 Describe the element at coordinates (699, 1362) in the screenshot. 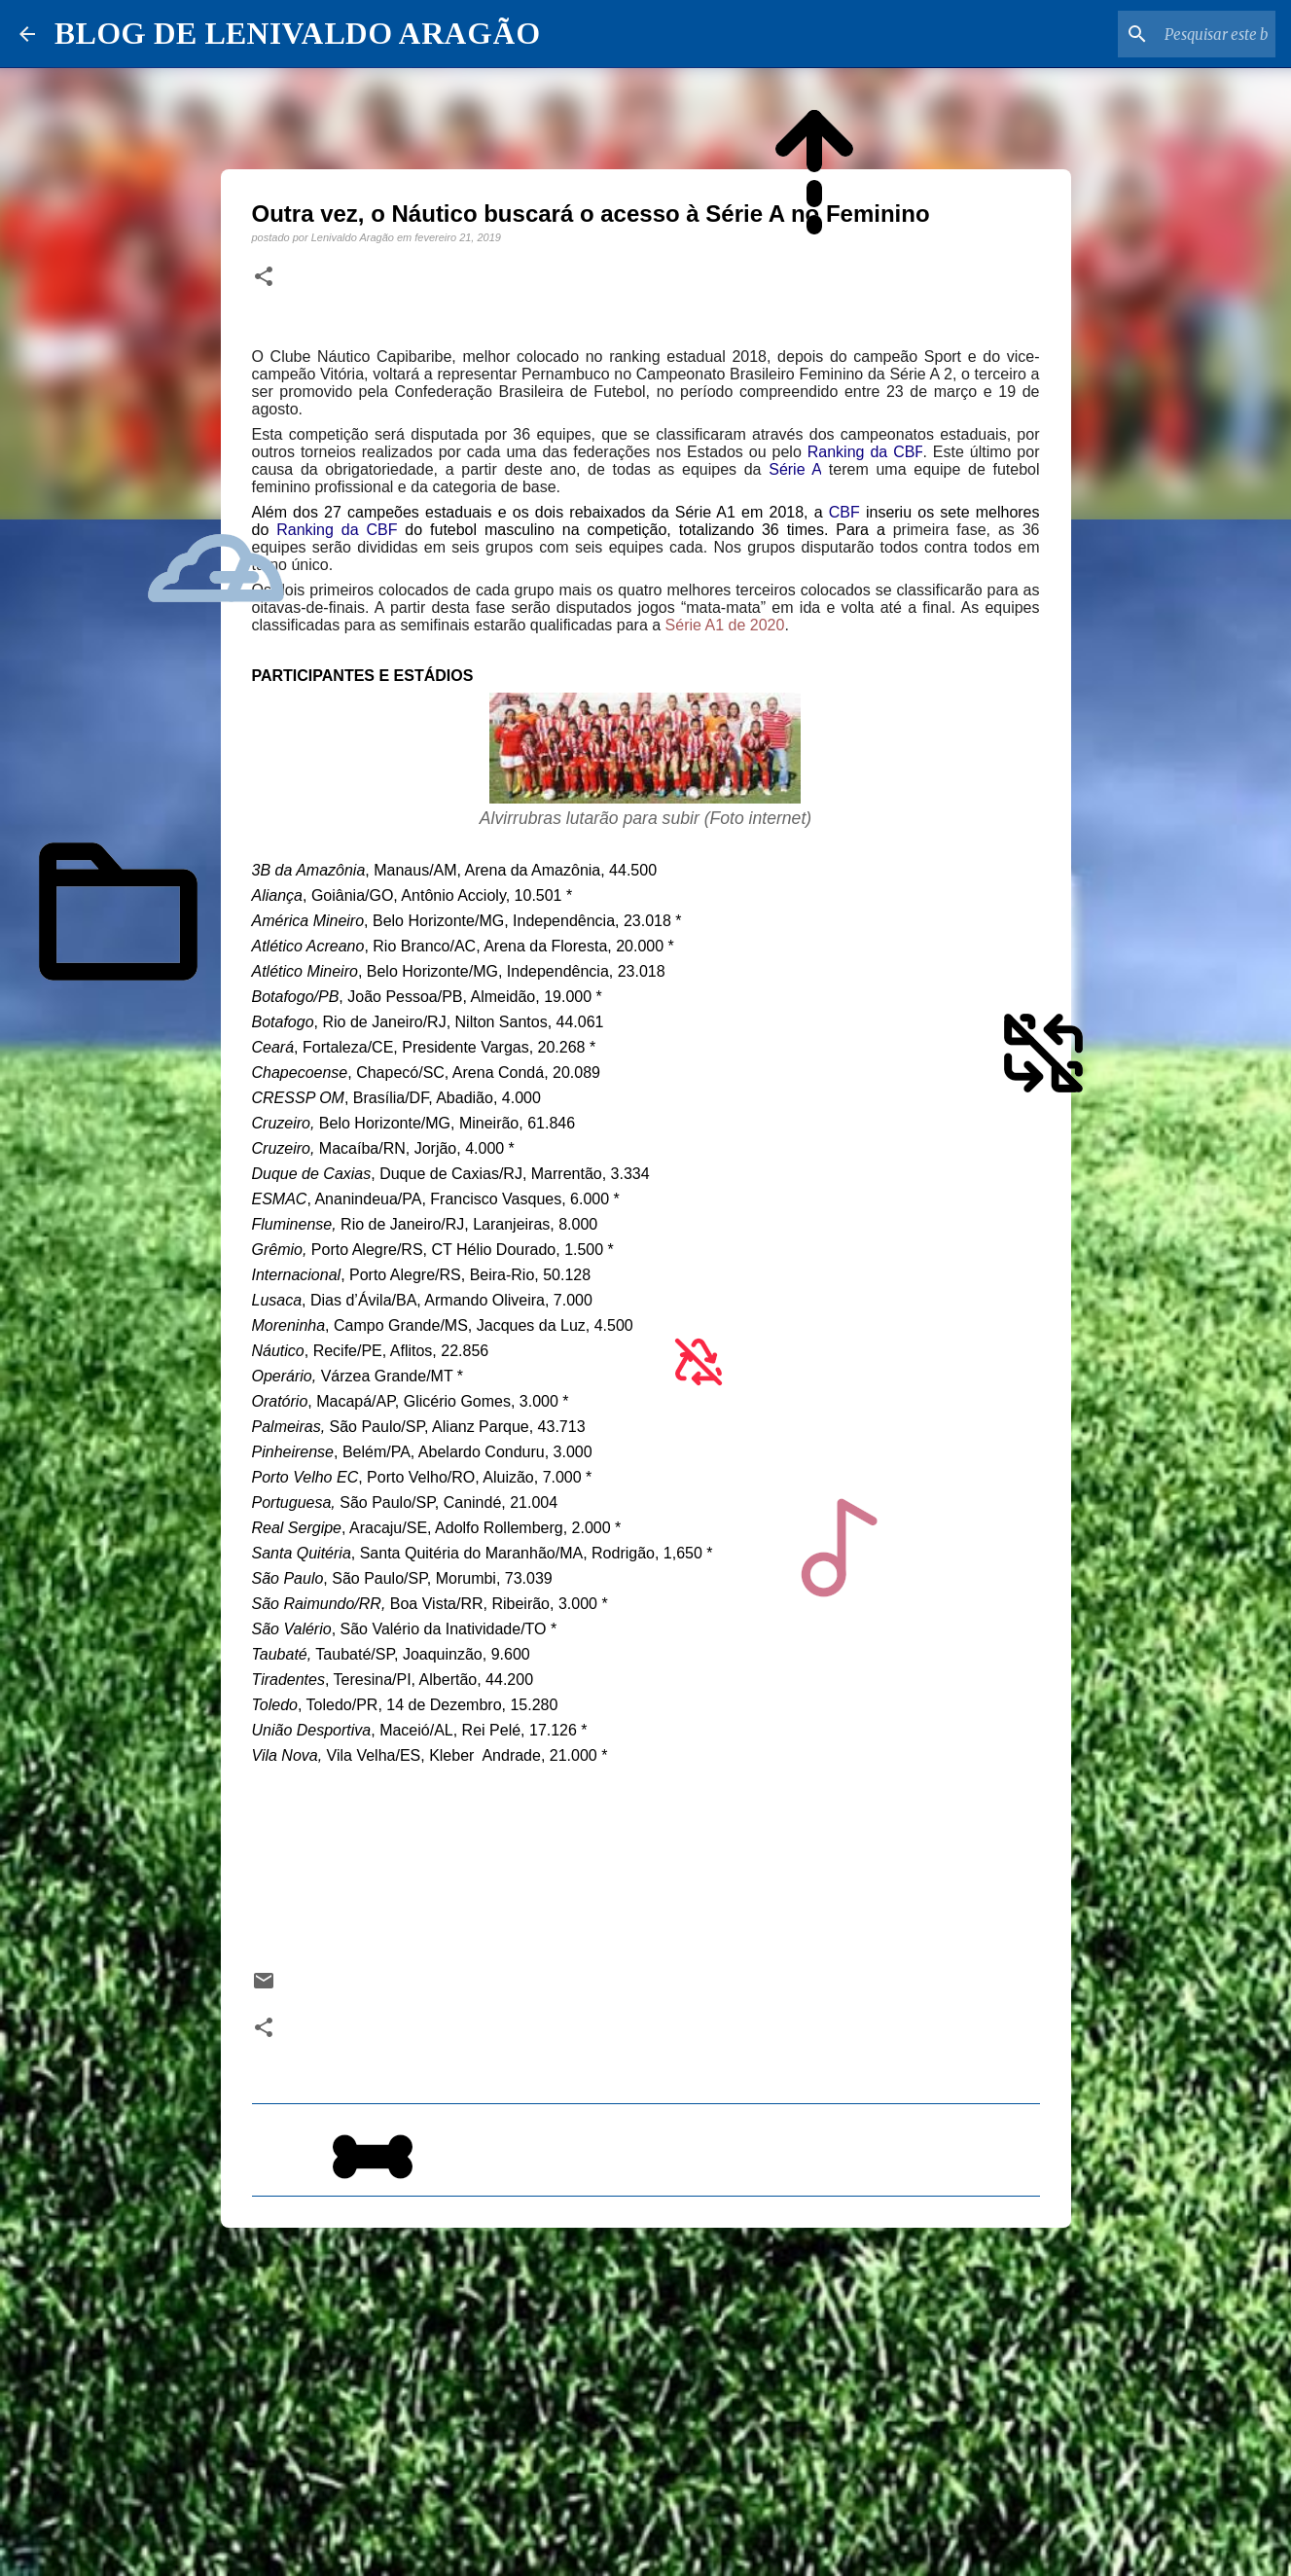

I see `recycling unavailable or disabled` at that location.